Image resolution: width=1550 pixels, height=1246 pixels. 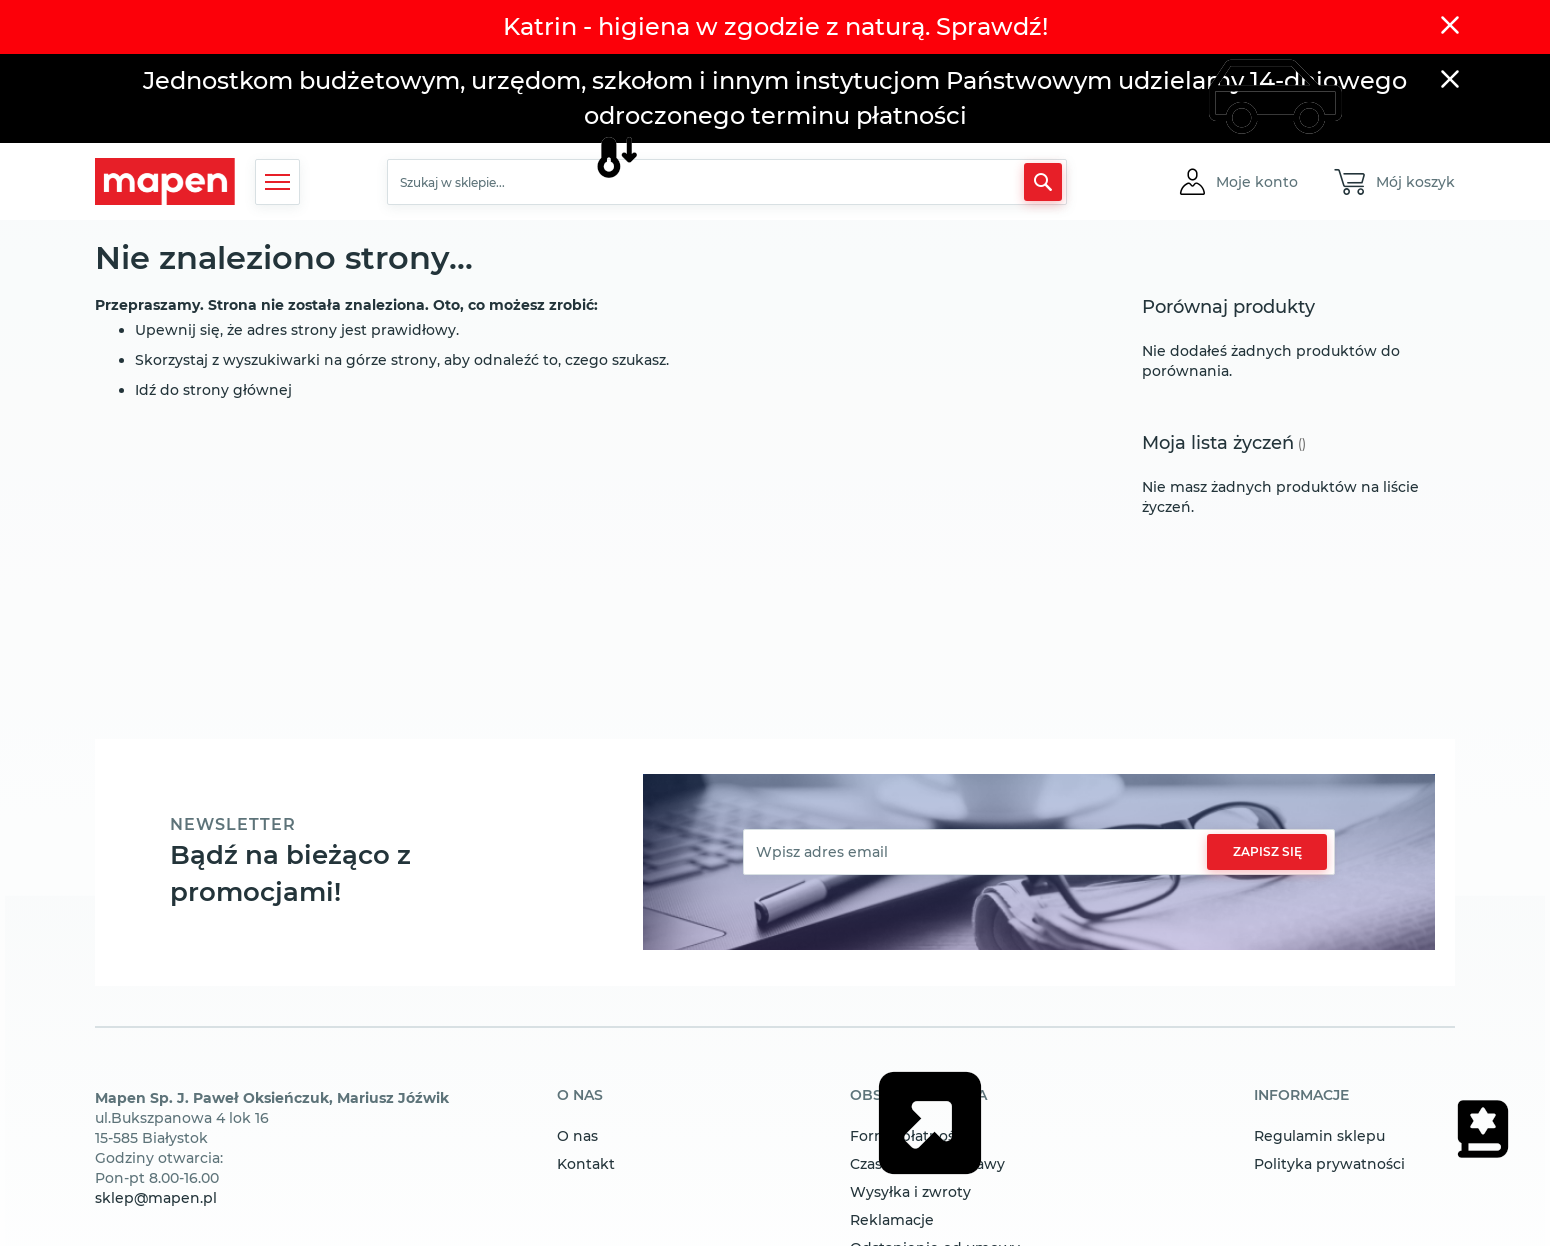 What do you see at coordinates (1275, 92) in the screenshot?
I see `access vehicle or car-related settings` at bounding box center [1275, 92].